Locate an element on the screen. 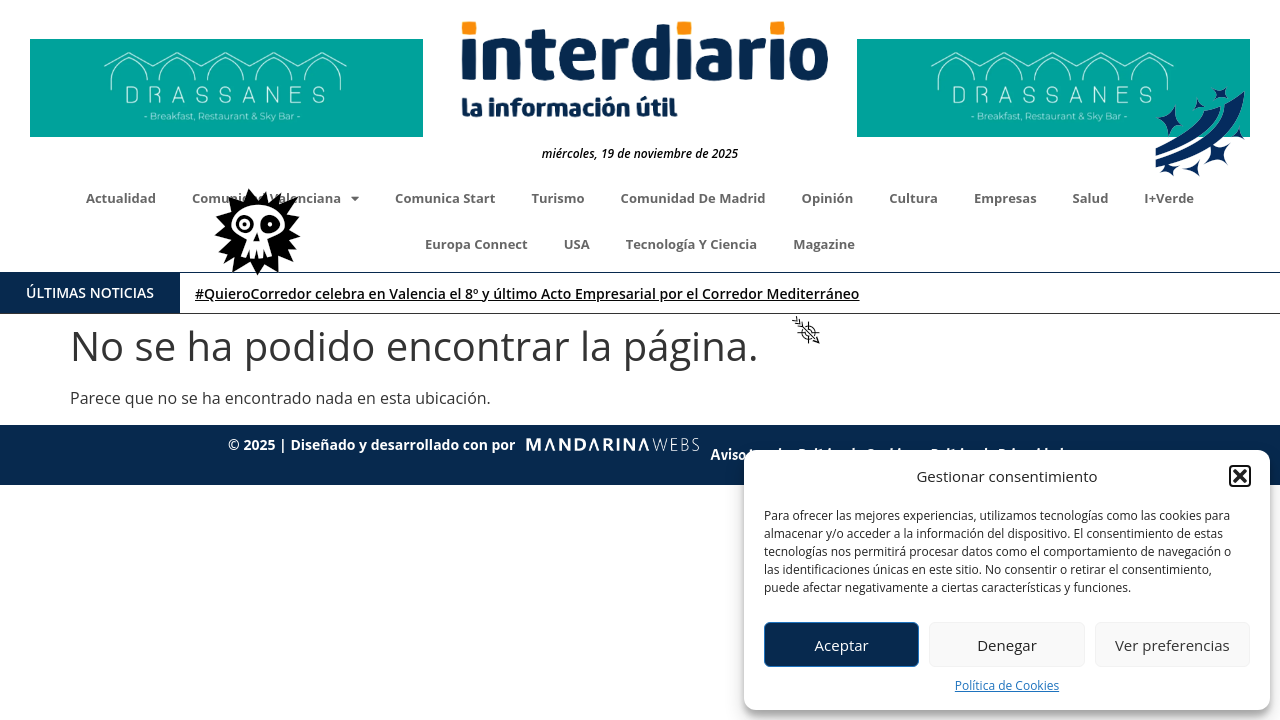 The width and height of the screenshot is (1280, 720). equip or select a magical sword weapon is located at coordinates (1199, 131).